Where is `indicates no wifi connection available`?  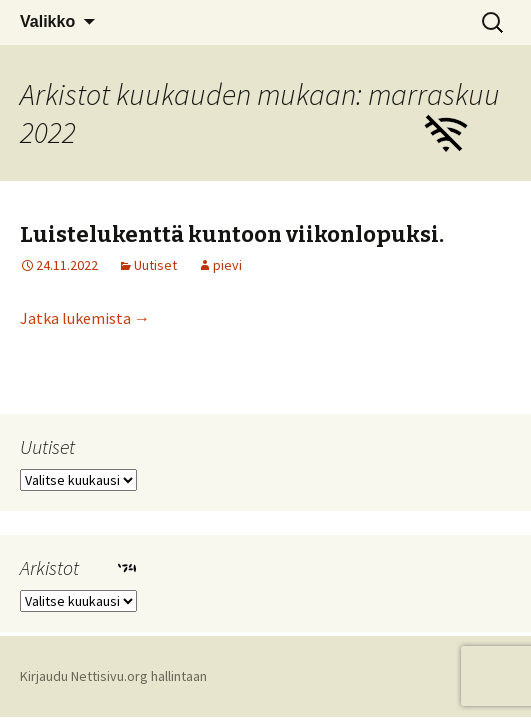 indicates no wifi connection available is located at coordinates (446, 135).